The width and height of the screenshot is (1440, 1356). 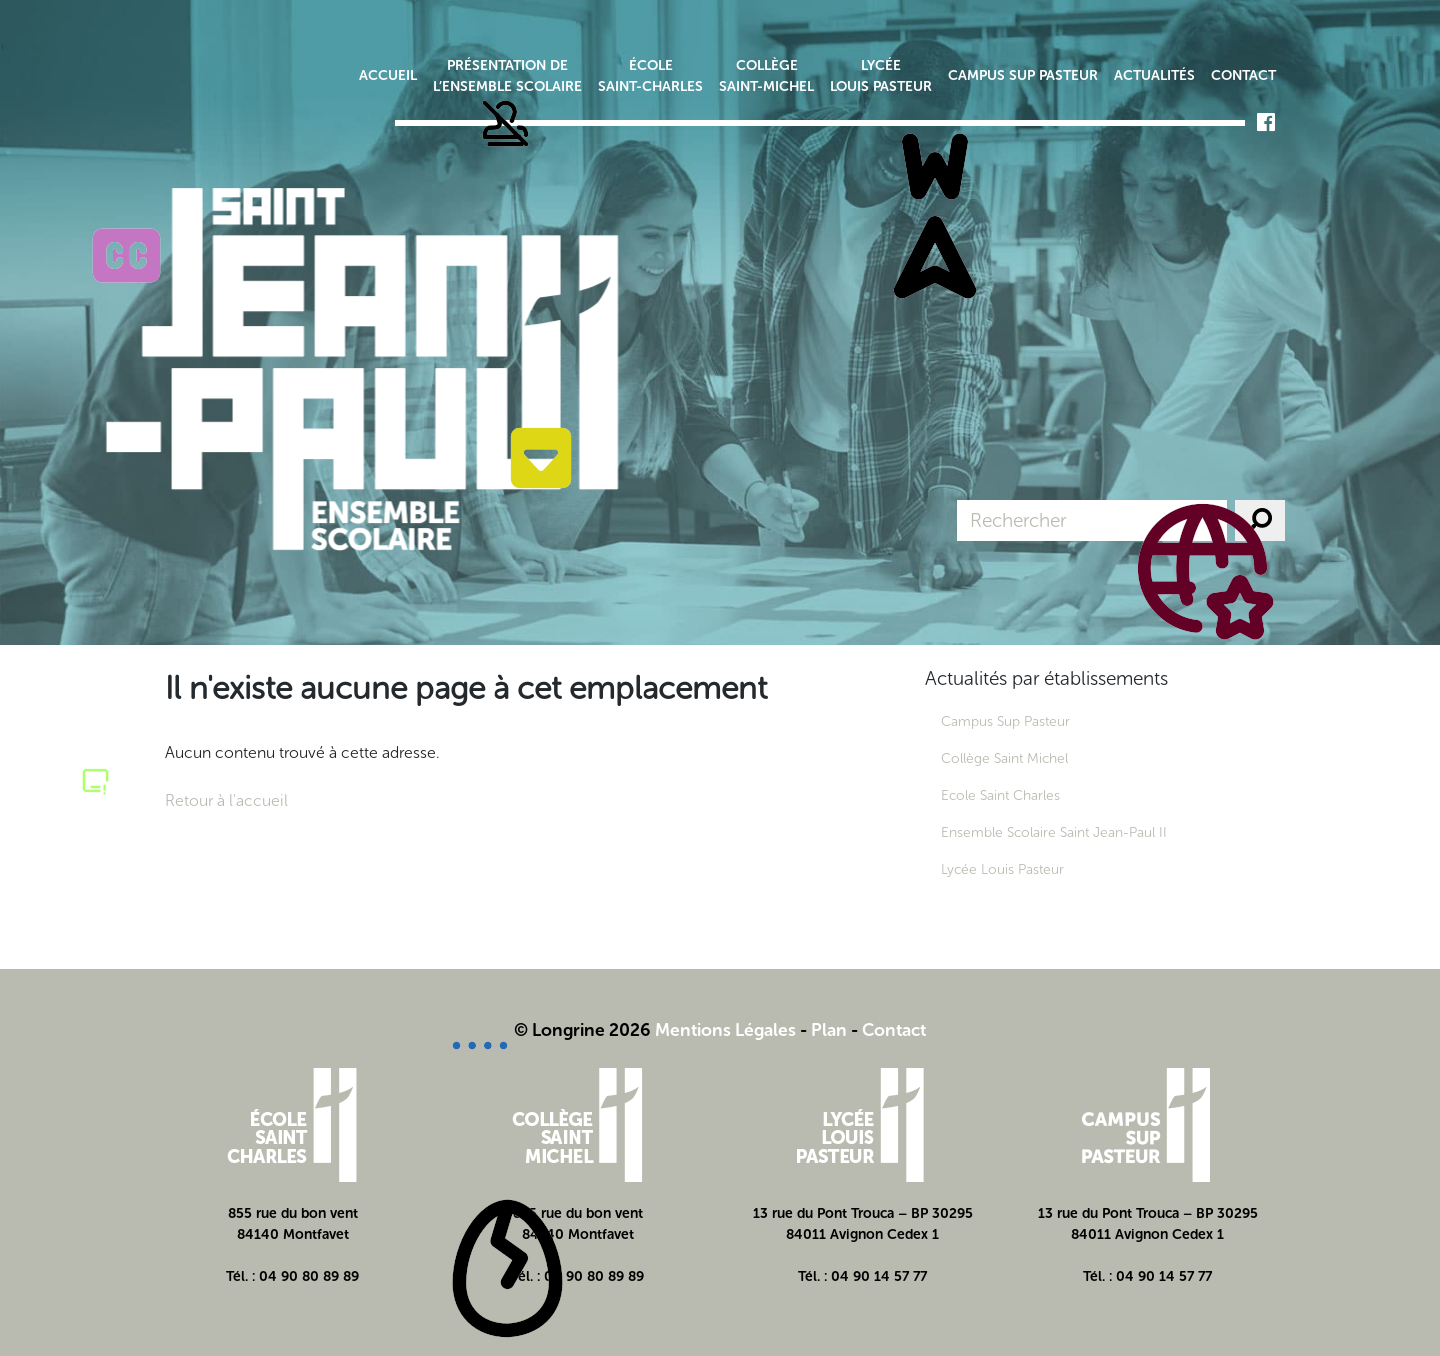 I want to click on indicates very weak or minimal signal strength, so click(x=480, y=1022).